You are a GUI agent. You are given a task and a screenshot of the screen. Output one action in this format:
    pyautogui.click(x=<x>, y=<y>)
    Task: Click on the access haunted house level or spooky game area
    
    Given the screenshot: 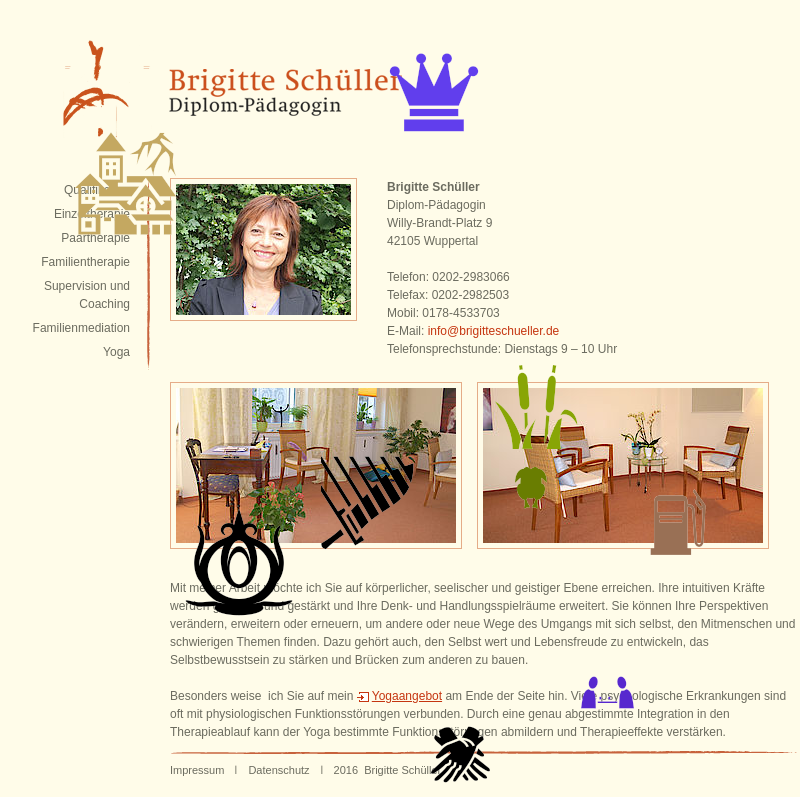 What is the action you would take?
    pyautogui.click(x=125, y=183)
    